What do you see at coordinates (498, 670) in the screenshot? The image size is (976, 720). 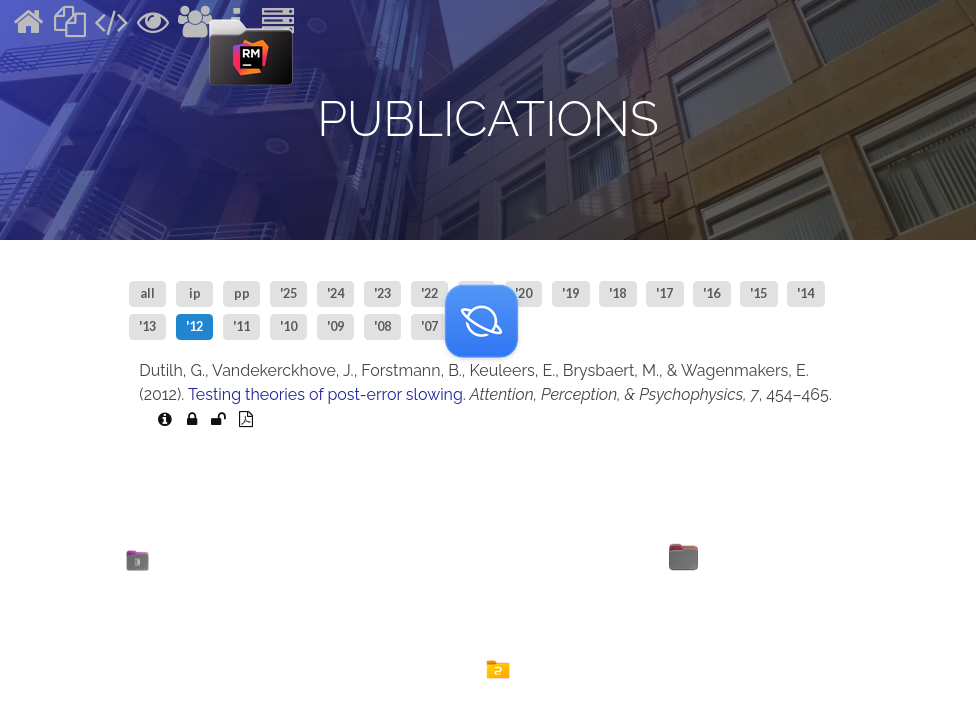 I see `open wondershare edrawproj project files folder` at bounding box center [498, 670].